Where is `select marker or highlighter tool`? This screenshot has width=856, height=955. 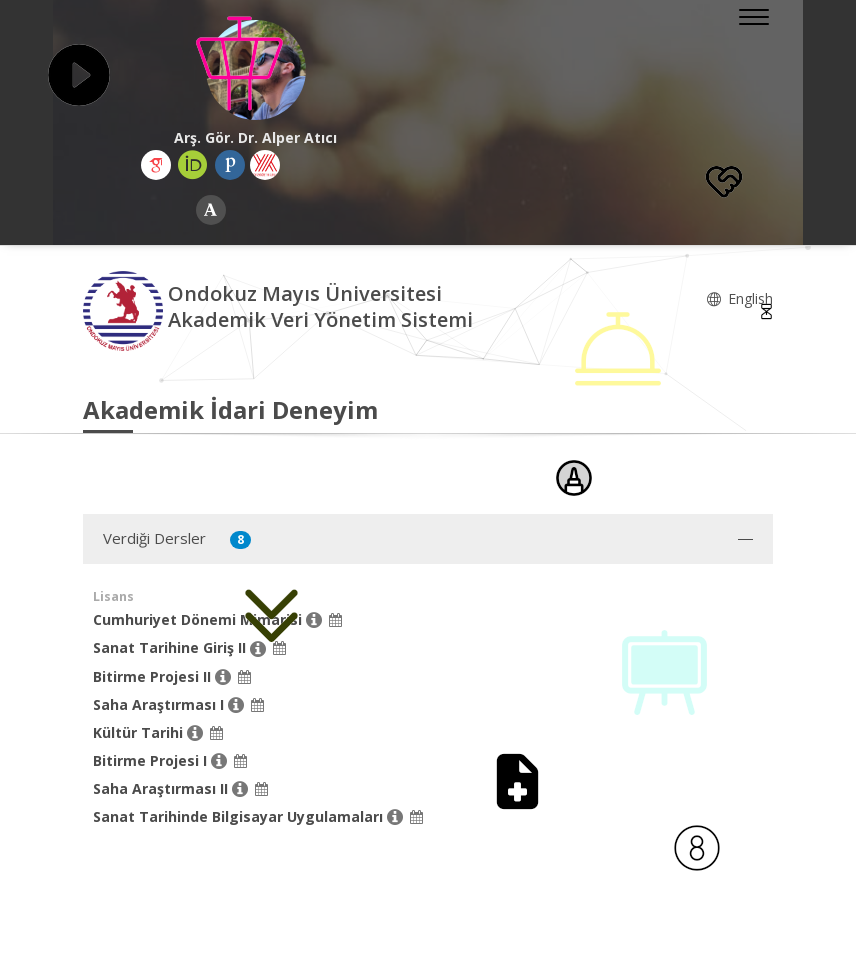
select marker or highlighter tool is located at coordinates (574, 478).